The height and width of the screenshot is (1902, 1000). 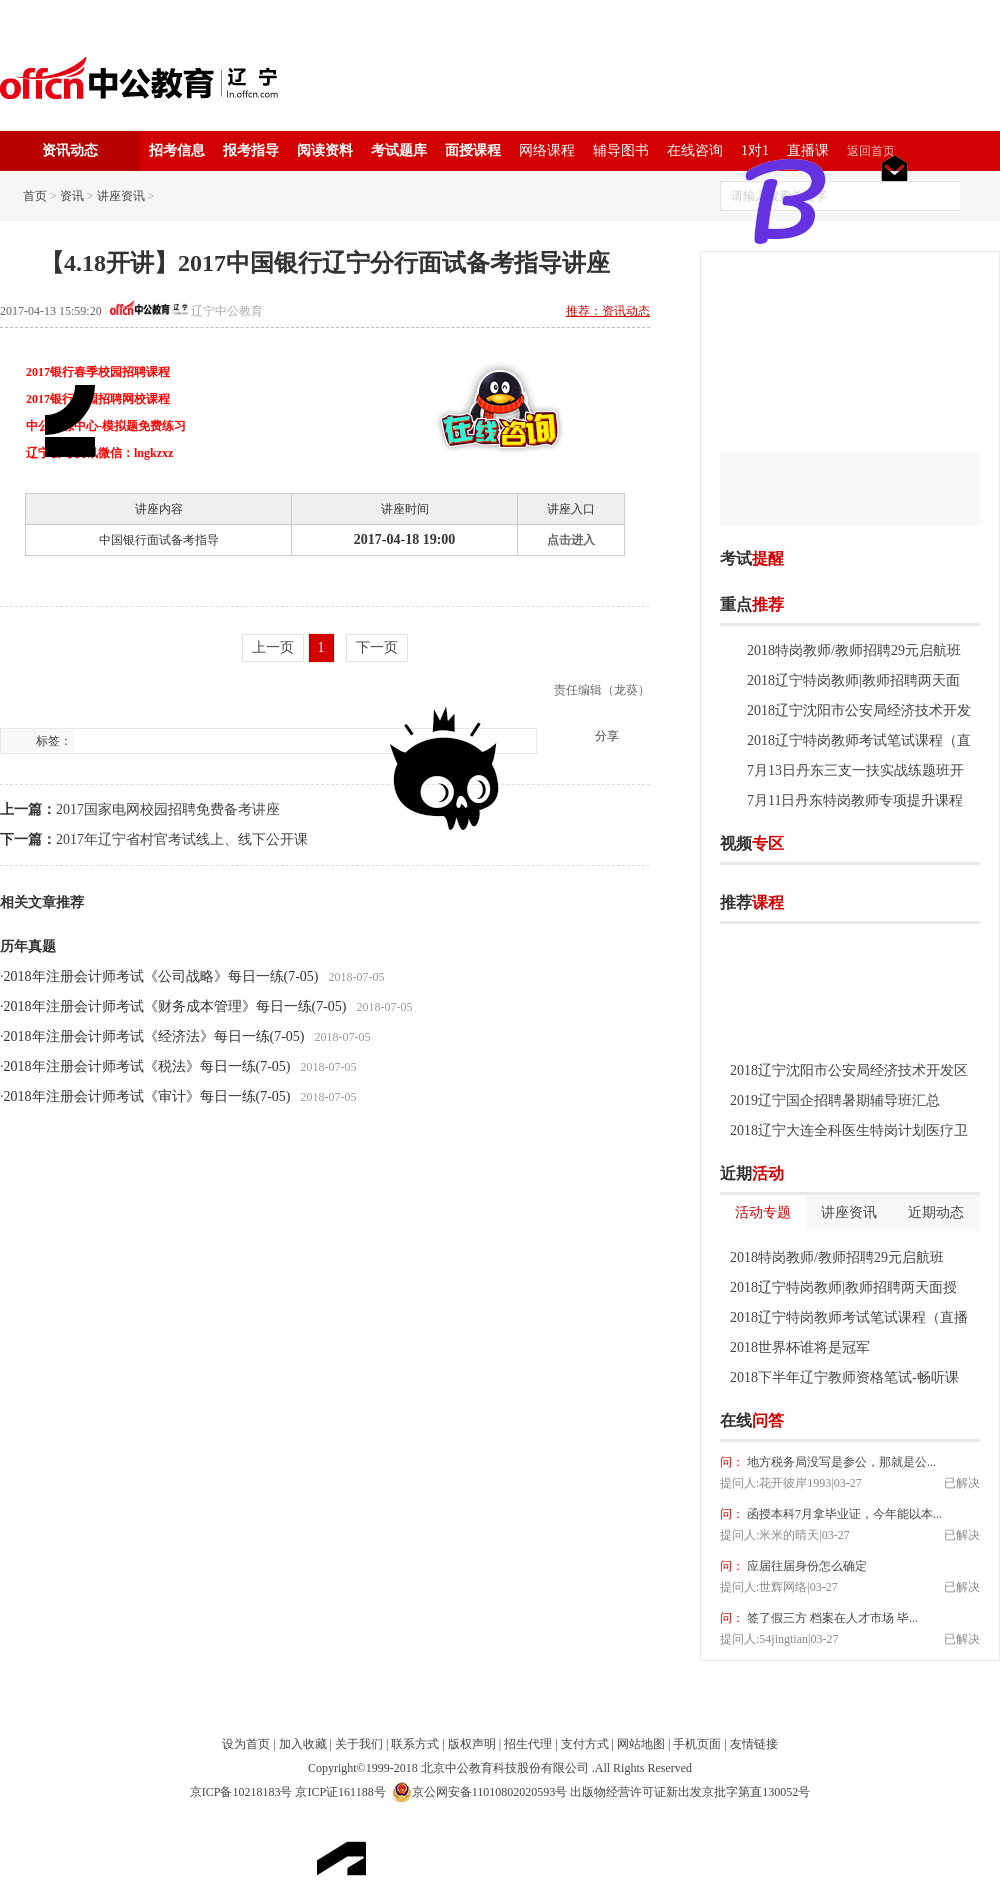 I want to click on indicates a read or opened email, so click(x=894, y=169).